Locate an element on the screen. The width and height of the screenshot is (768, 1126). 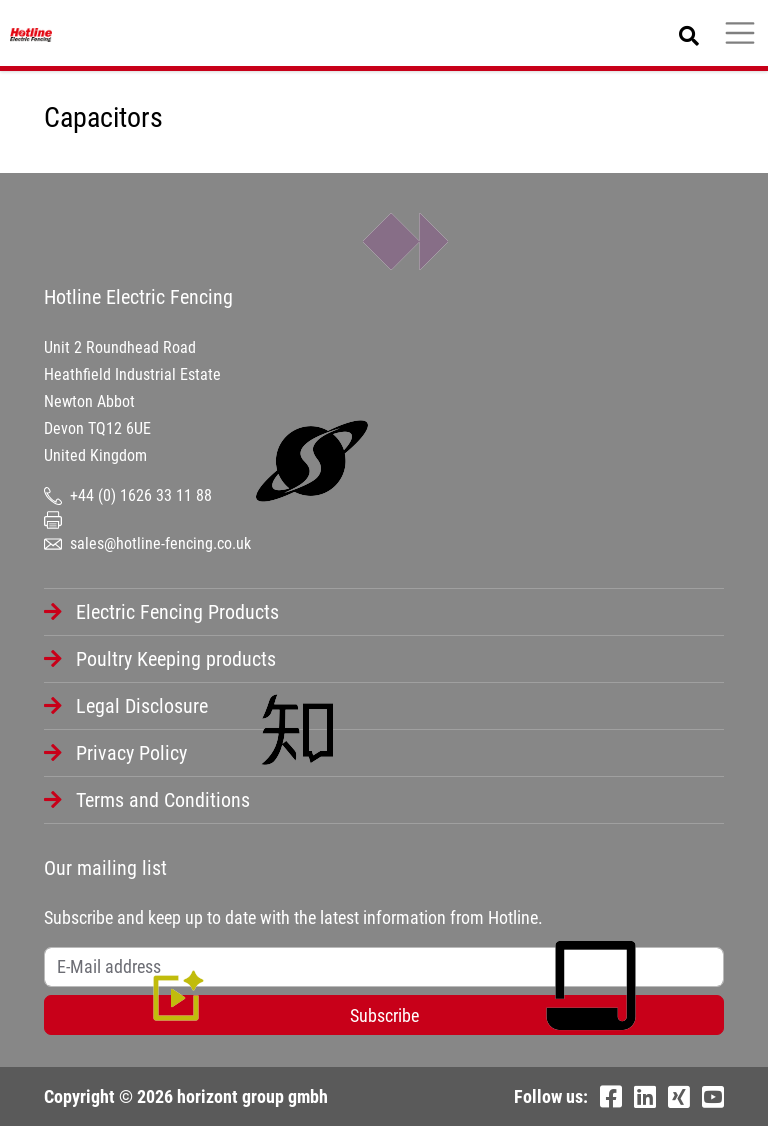
open zhihu app is located at coordinates (297, 729).